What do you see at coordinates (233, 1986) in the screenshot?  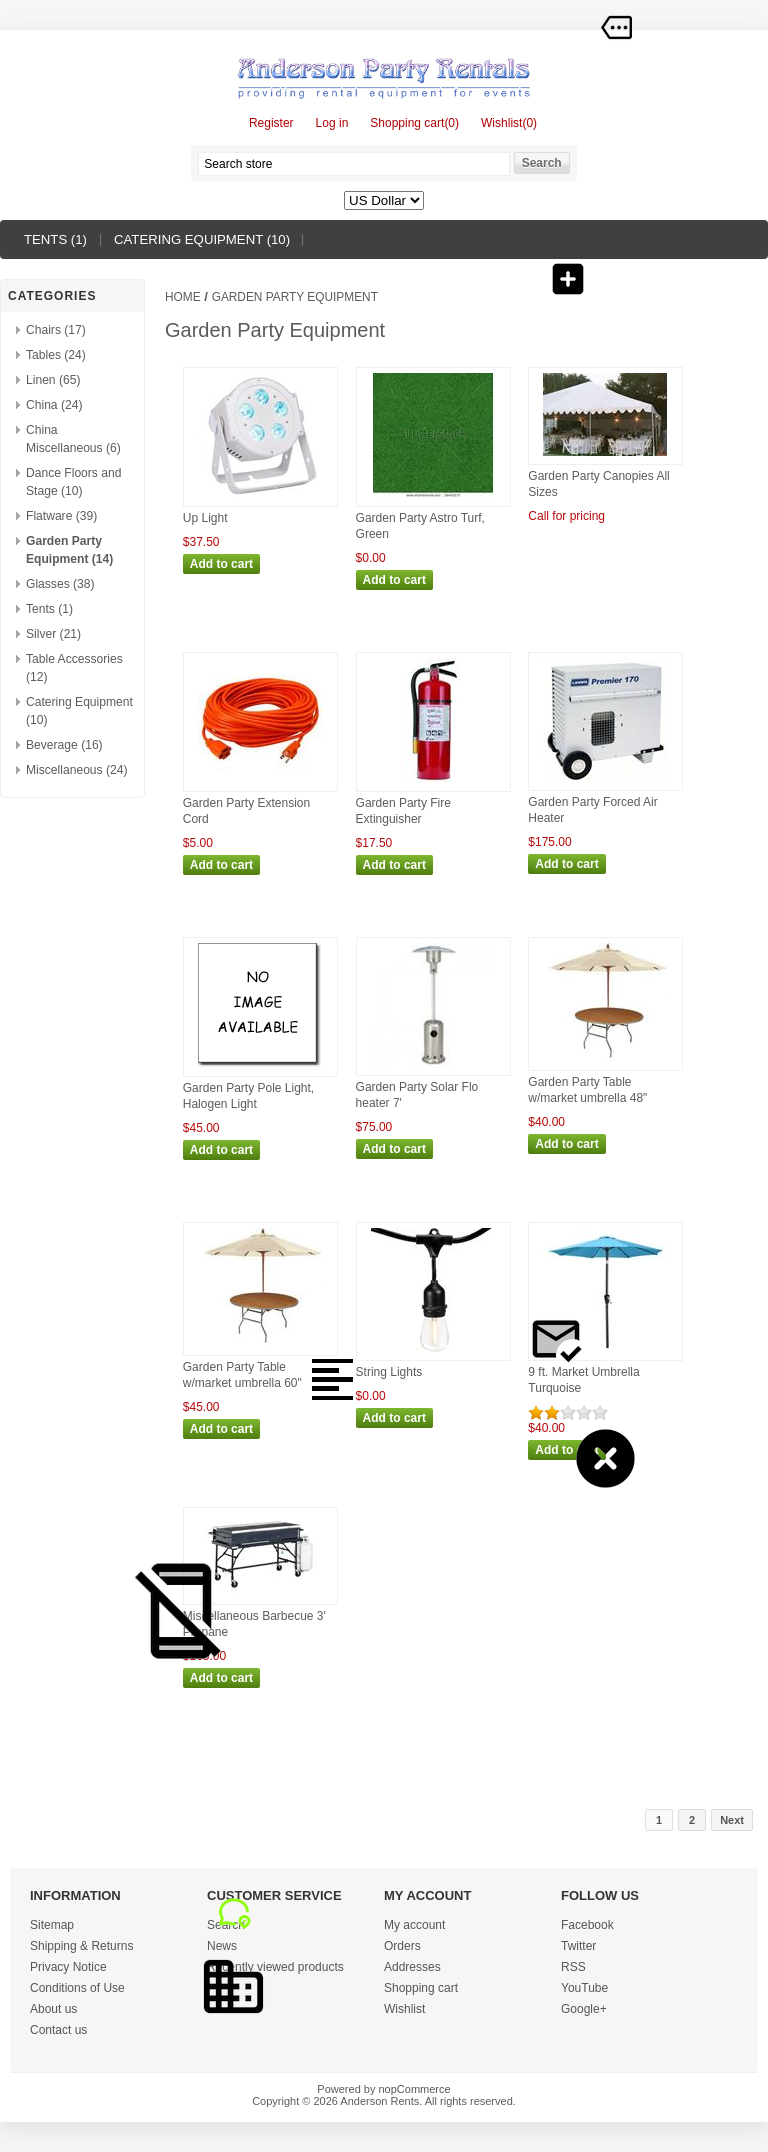 I see `view business contact information` at bounding box center [233, 1986].